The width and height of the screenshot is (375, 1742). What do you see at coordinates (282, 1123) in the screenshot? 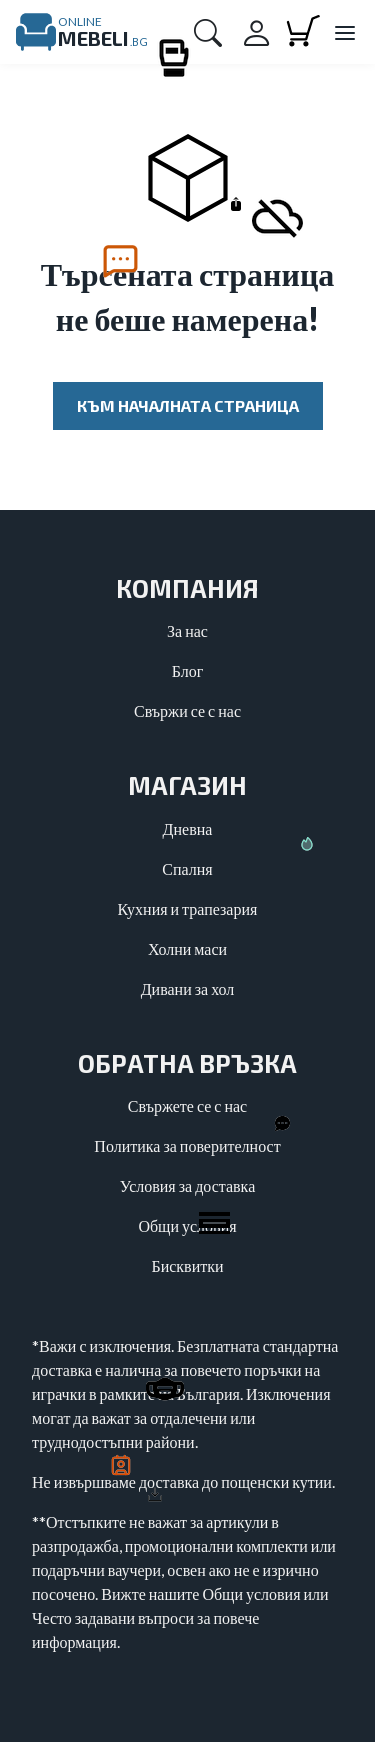
I see `open the comments section` at bounding box center [282, 1123].